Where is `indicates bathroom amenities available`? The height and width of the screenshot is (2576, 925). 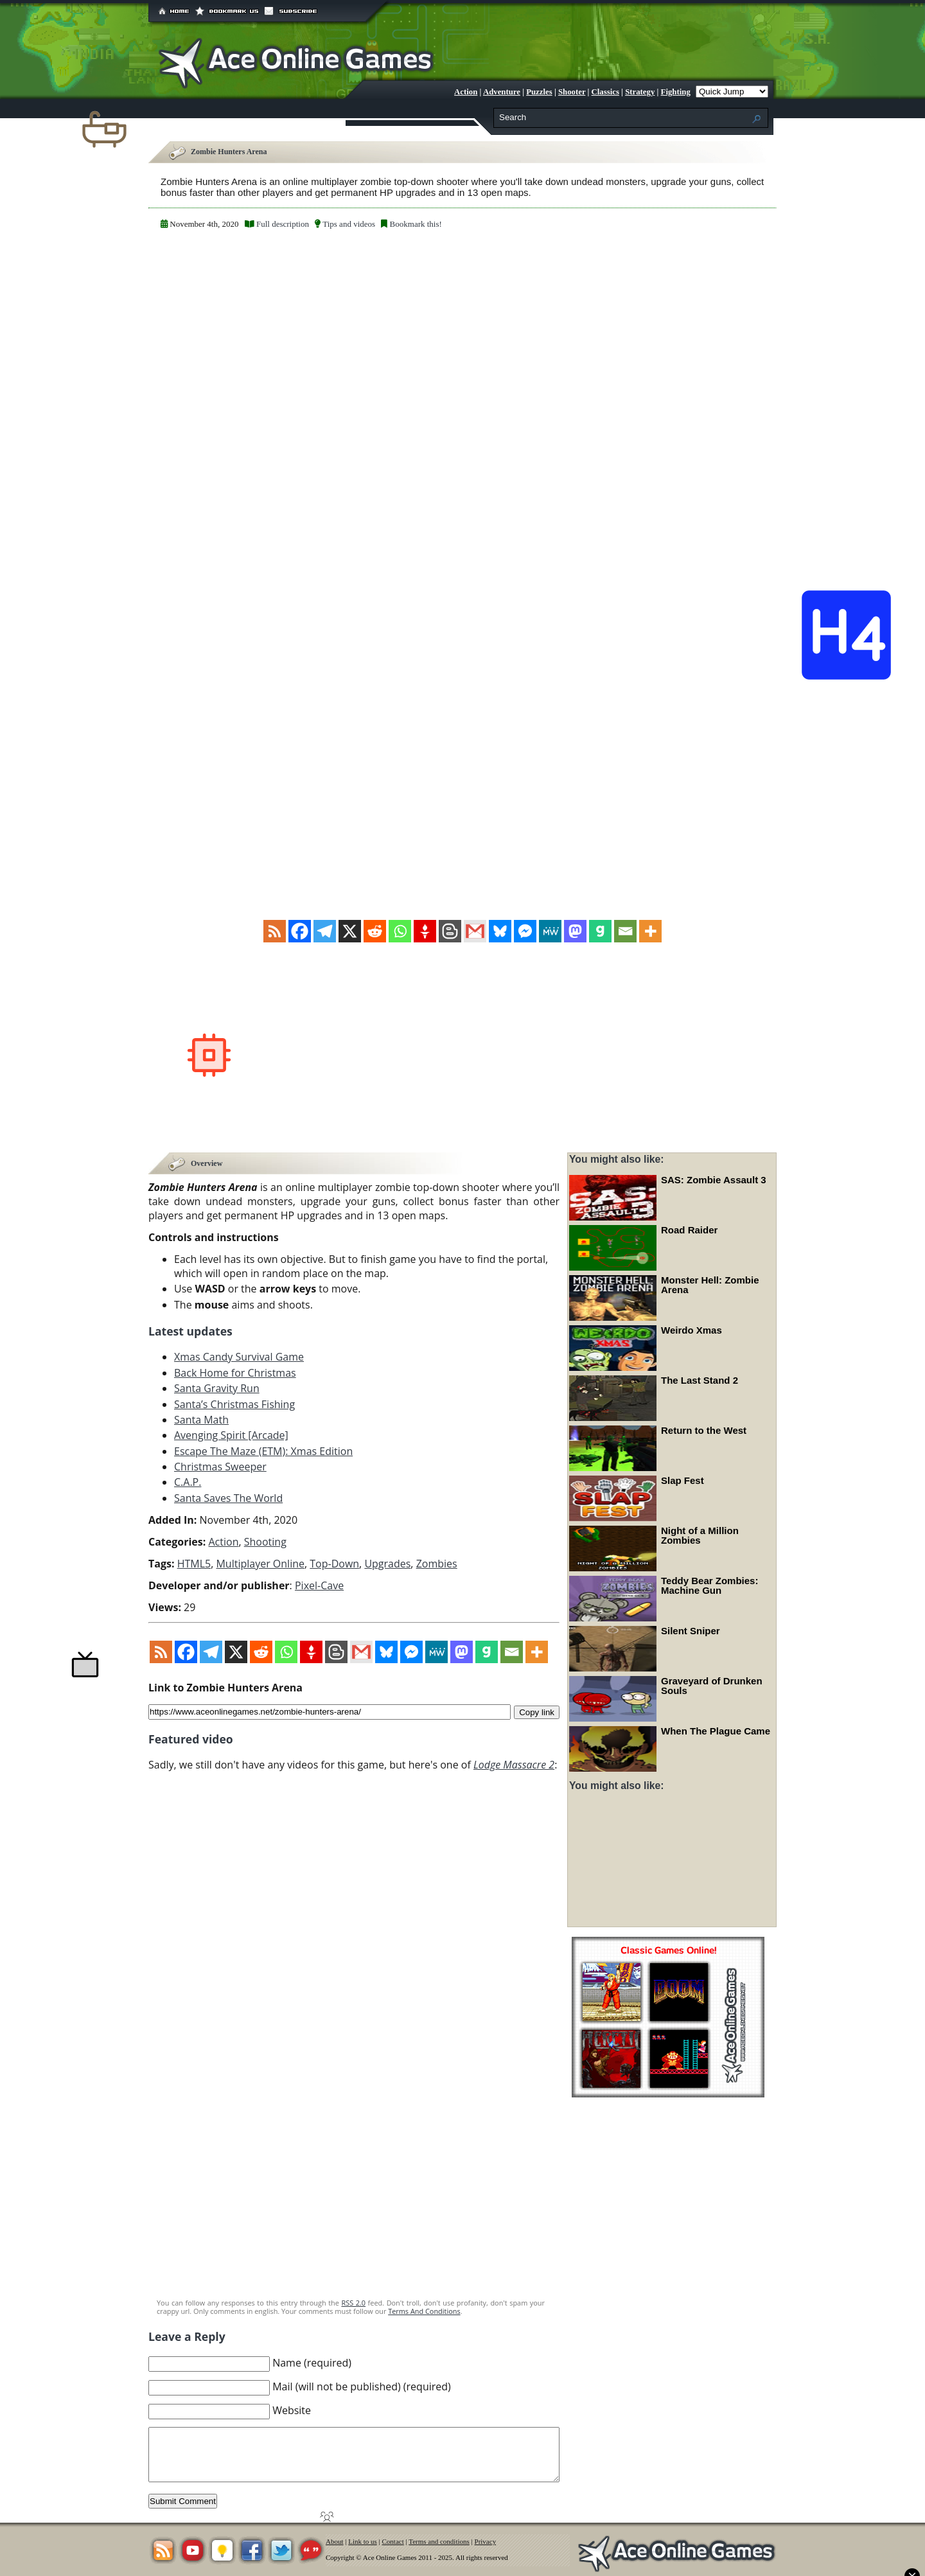 indicates bathroom amenities available is located at coordinates (104, 130).